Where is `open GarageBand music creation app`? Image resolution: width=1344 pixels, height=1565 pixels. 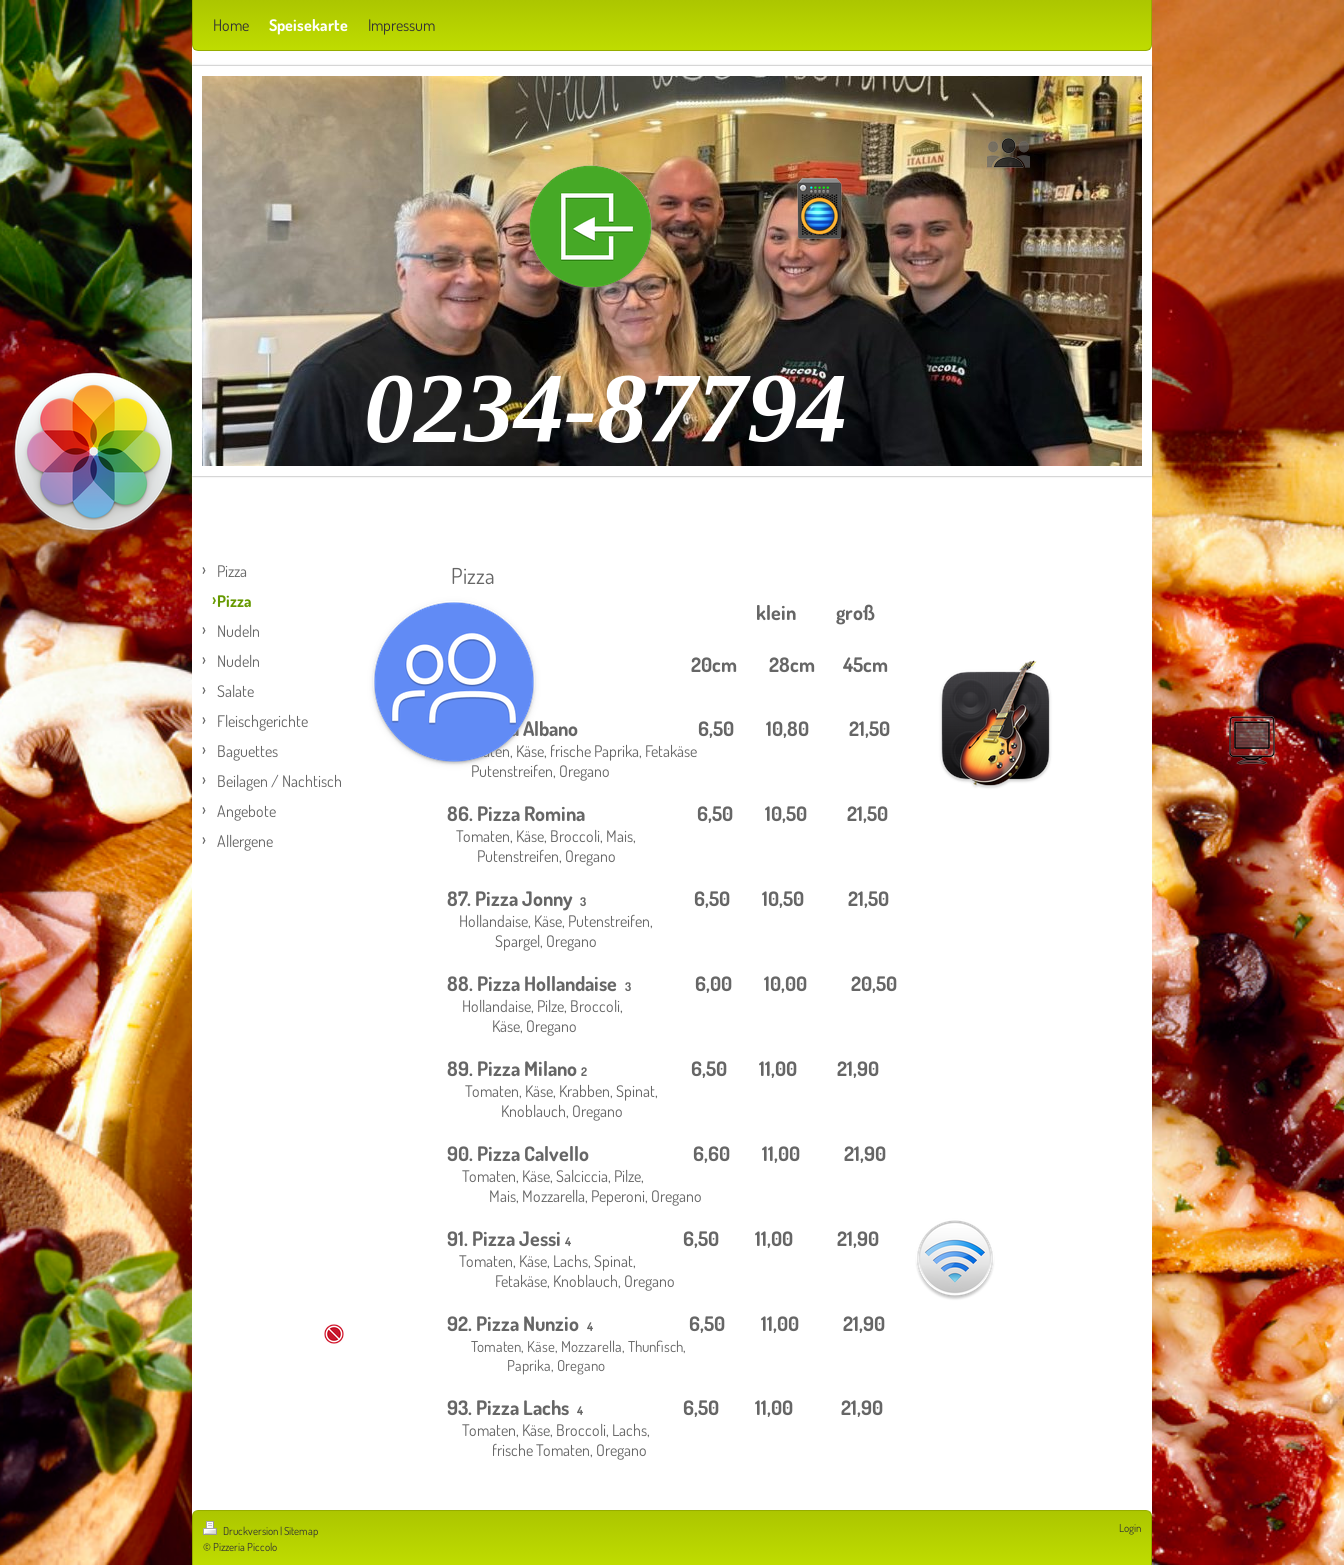
open GarageBand music creation app is located at coordinates (995, 725).